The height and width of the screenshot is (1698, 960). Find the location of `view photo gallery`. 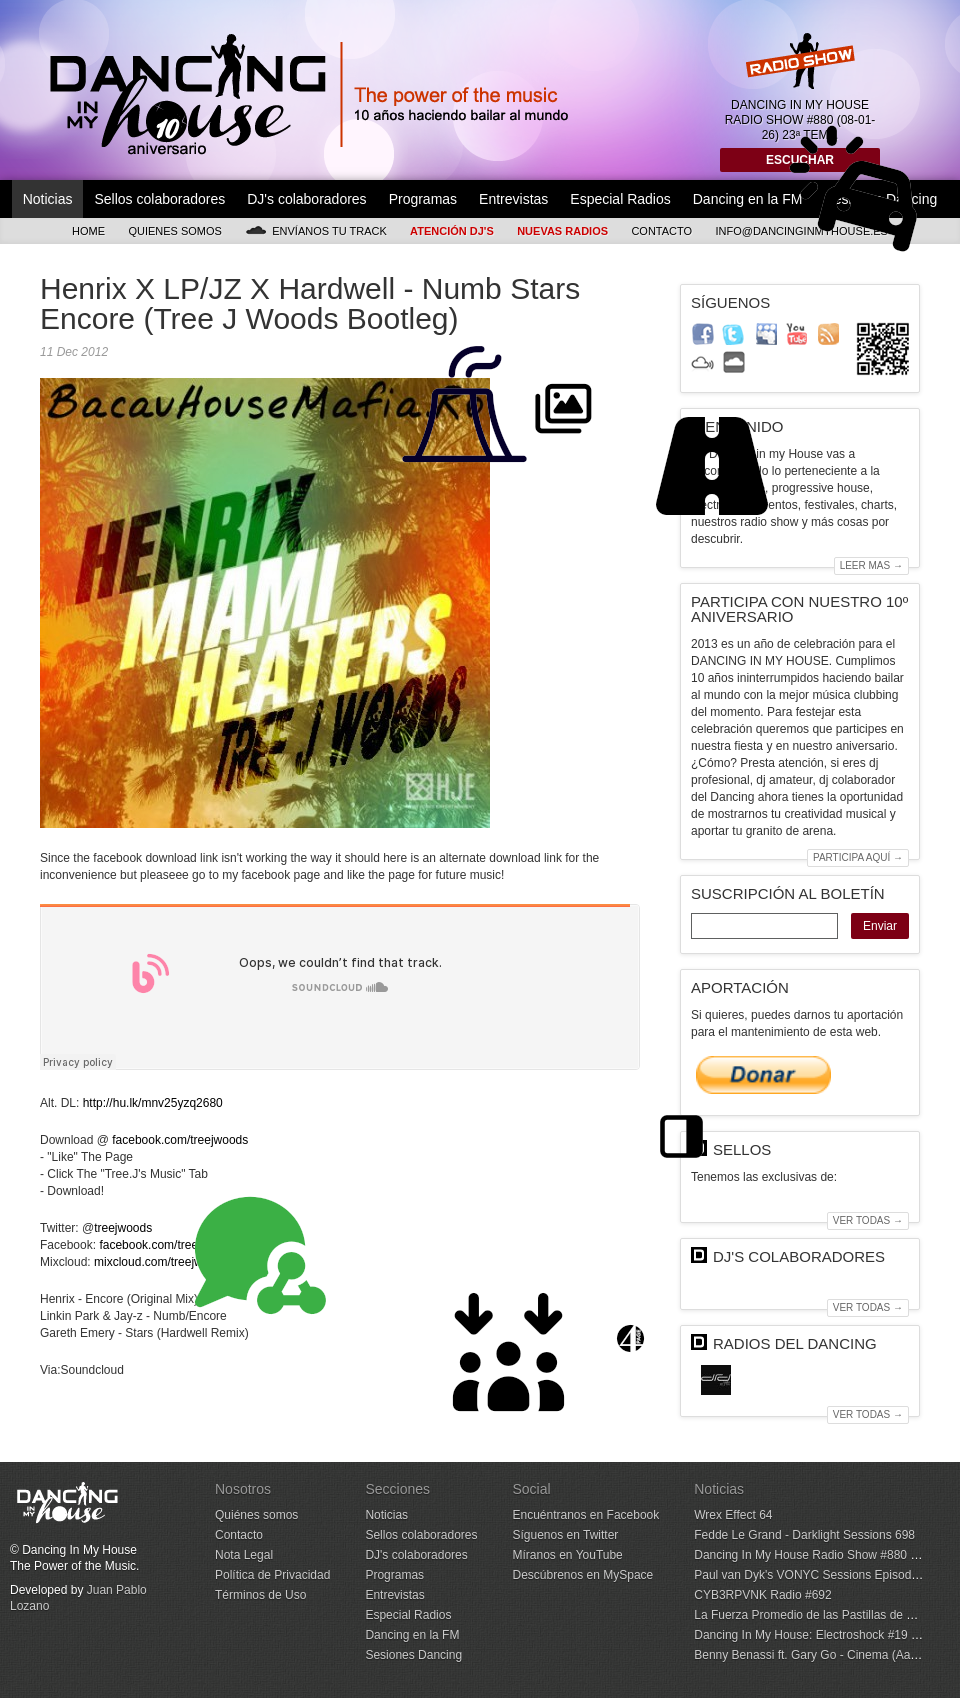

view photo gallery is located at coordinates (565, 407).